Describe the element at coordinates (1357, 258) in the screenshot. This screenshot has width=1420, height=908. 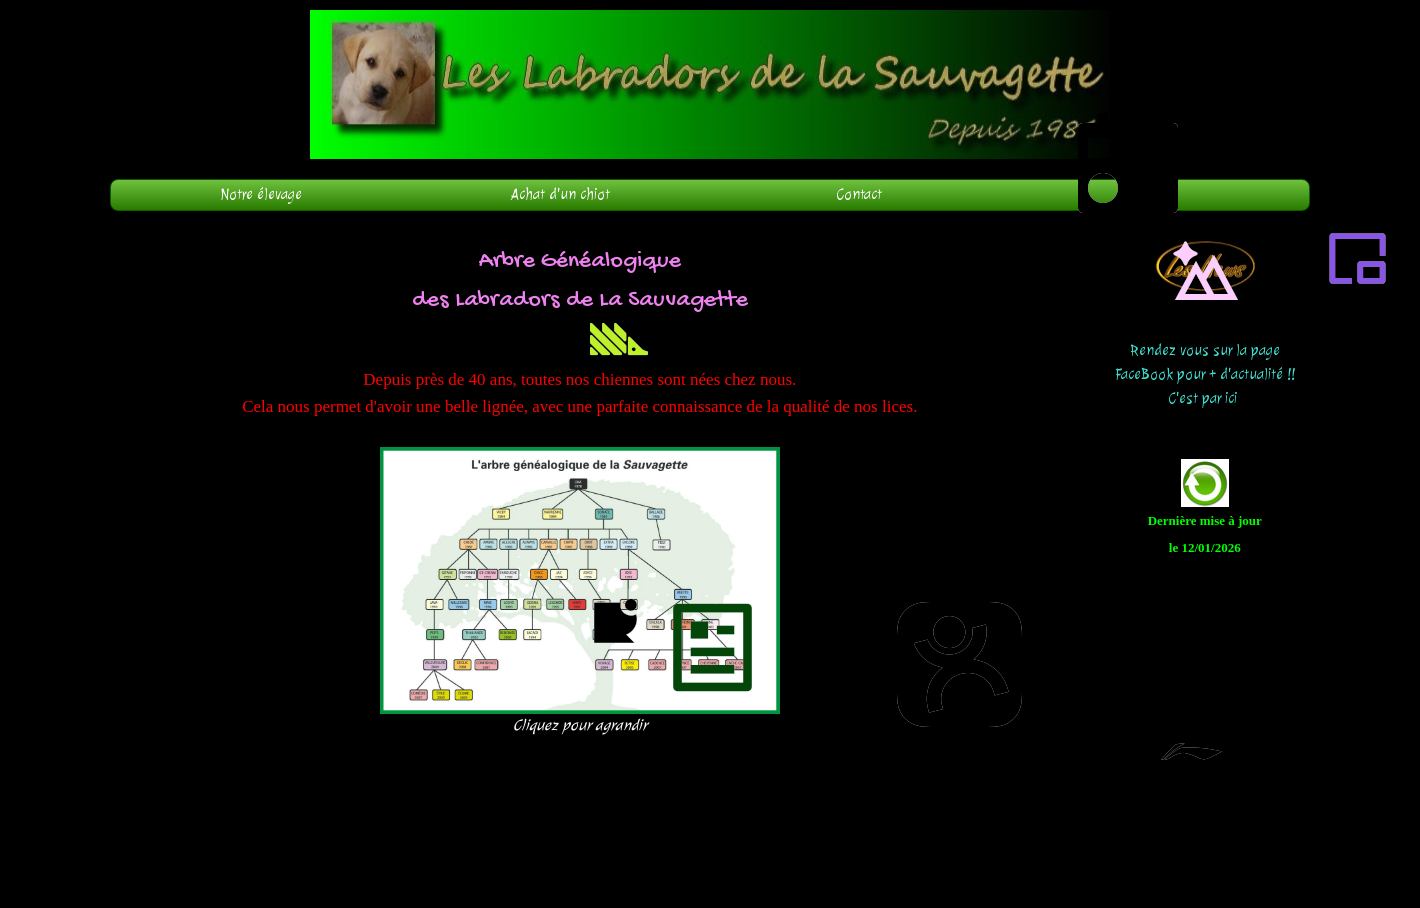
I see `enable picture-in-picture mode` at that location.